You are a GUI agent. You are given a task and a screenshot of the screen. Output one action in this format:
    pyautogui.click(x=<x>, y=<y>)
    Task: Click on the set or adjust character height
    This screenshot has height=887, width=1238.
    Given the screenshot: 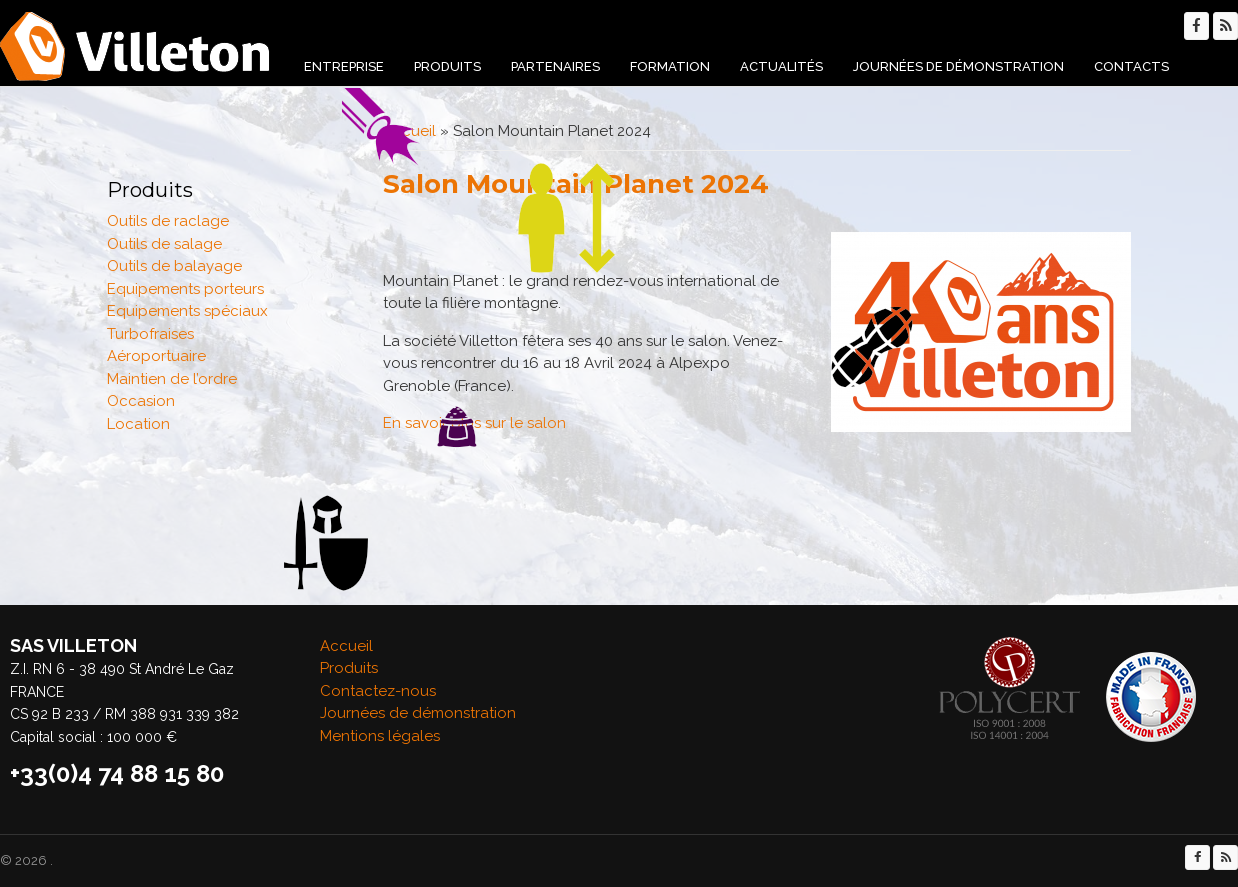 What is the action you would take?
    pyautogui.click(x=567, y=218)
    